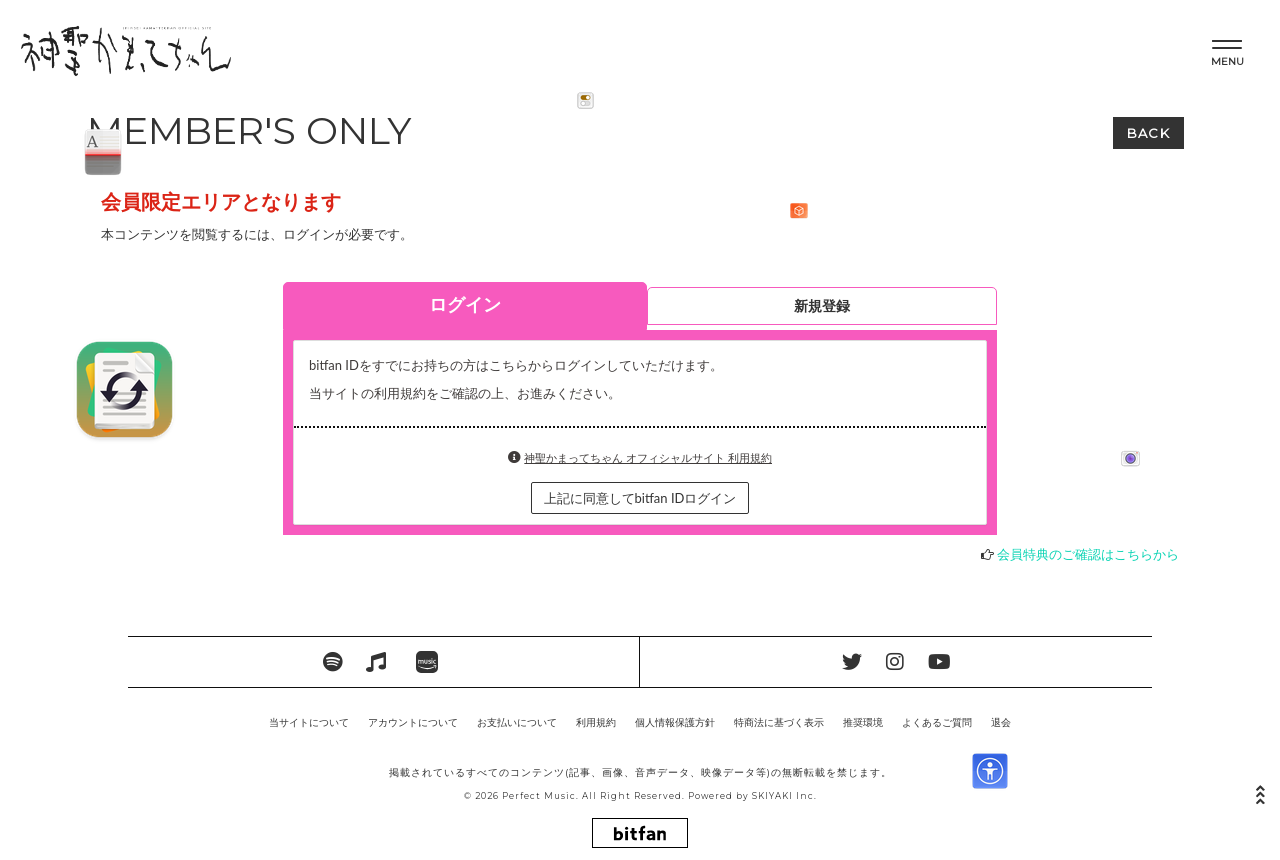  What do you see at coordinates (585, 100) in the screenshot?
I see `open system settings or preferences` at bounding box center [585, 100].